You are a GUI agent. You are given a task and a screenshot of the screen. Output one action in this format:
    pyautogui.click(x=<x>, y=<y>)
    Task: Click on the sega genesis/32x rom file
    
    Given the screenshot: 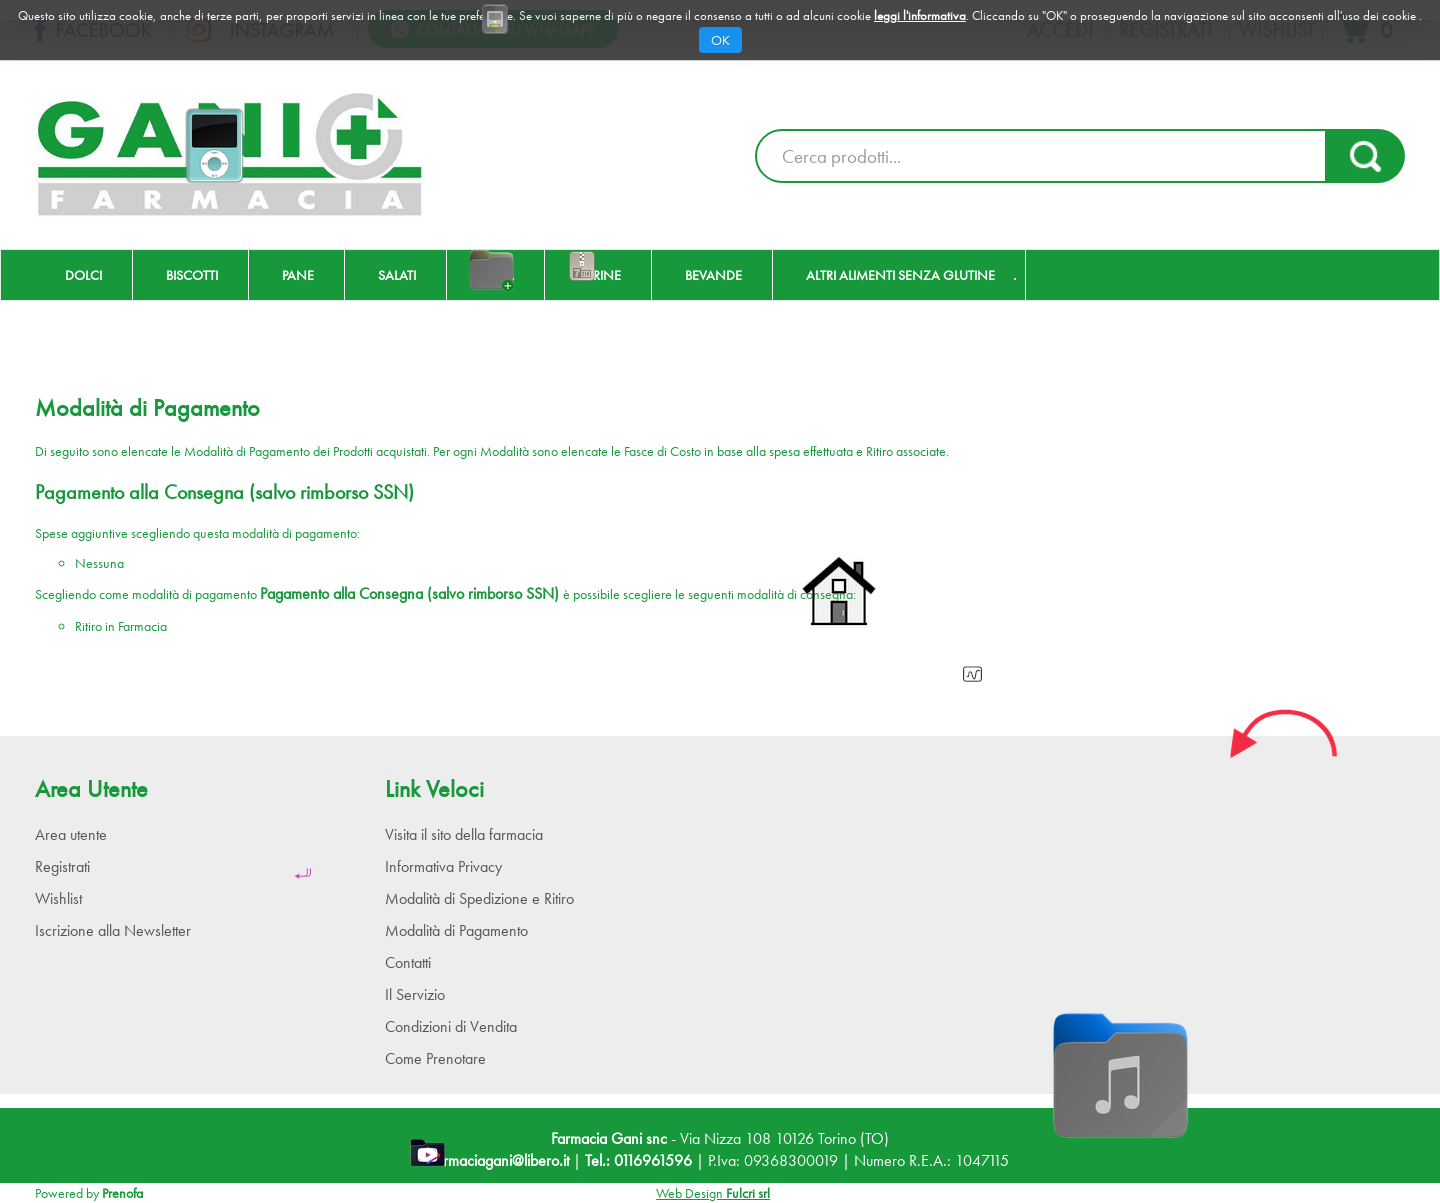 What is the action you would take?
    pyautogui.click(x=495, y=19)
    